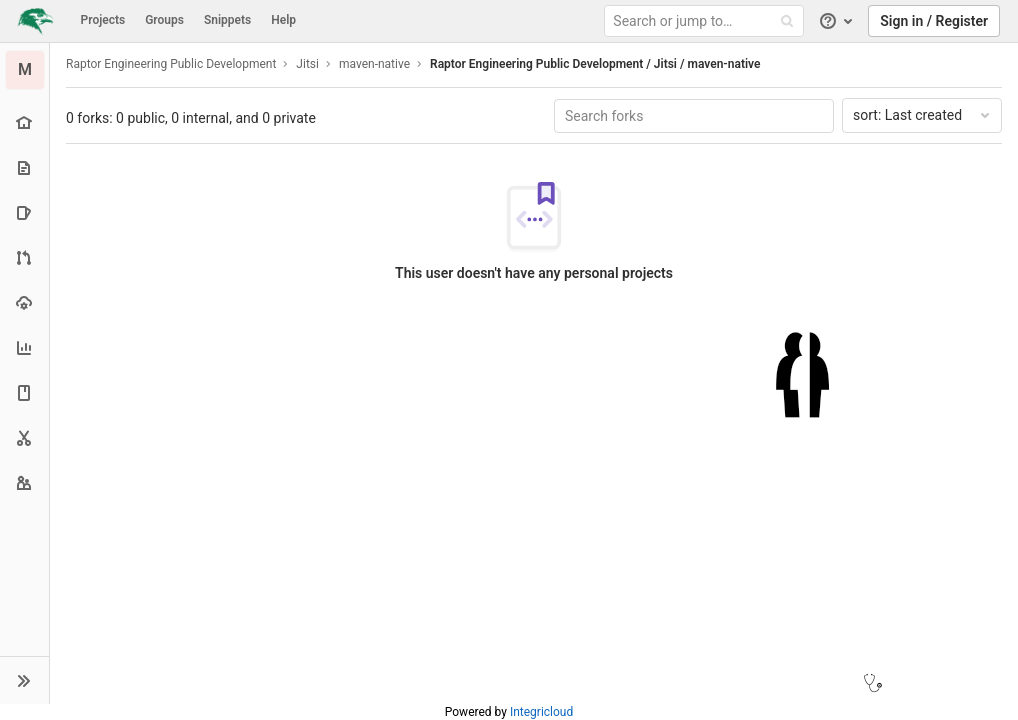  What do you see at coordinates (873, 683) in the screenshot?
I see `access health or medical features` at bounding box center [873, 683].